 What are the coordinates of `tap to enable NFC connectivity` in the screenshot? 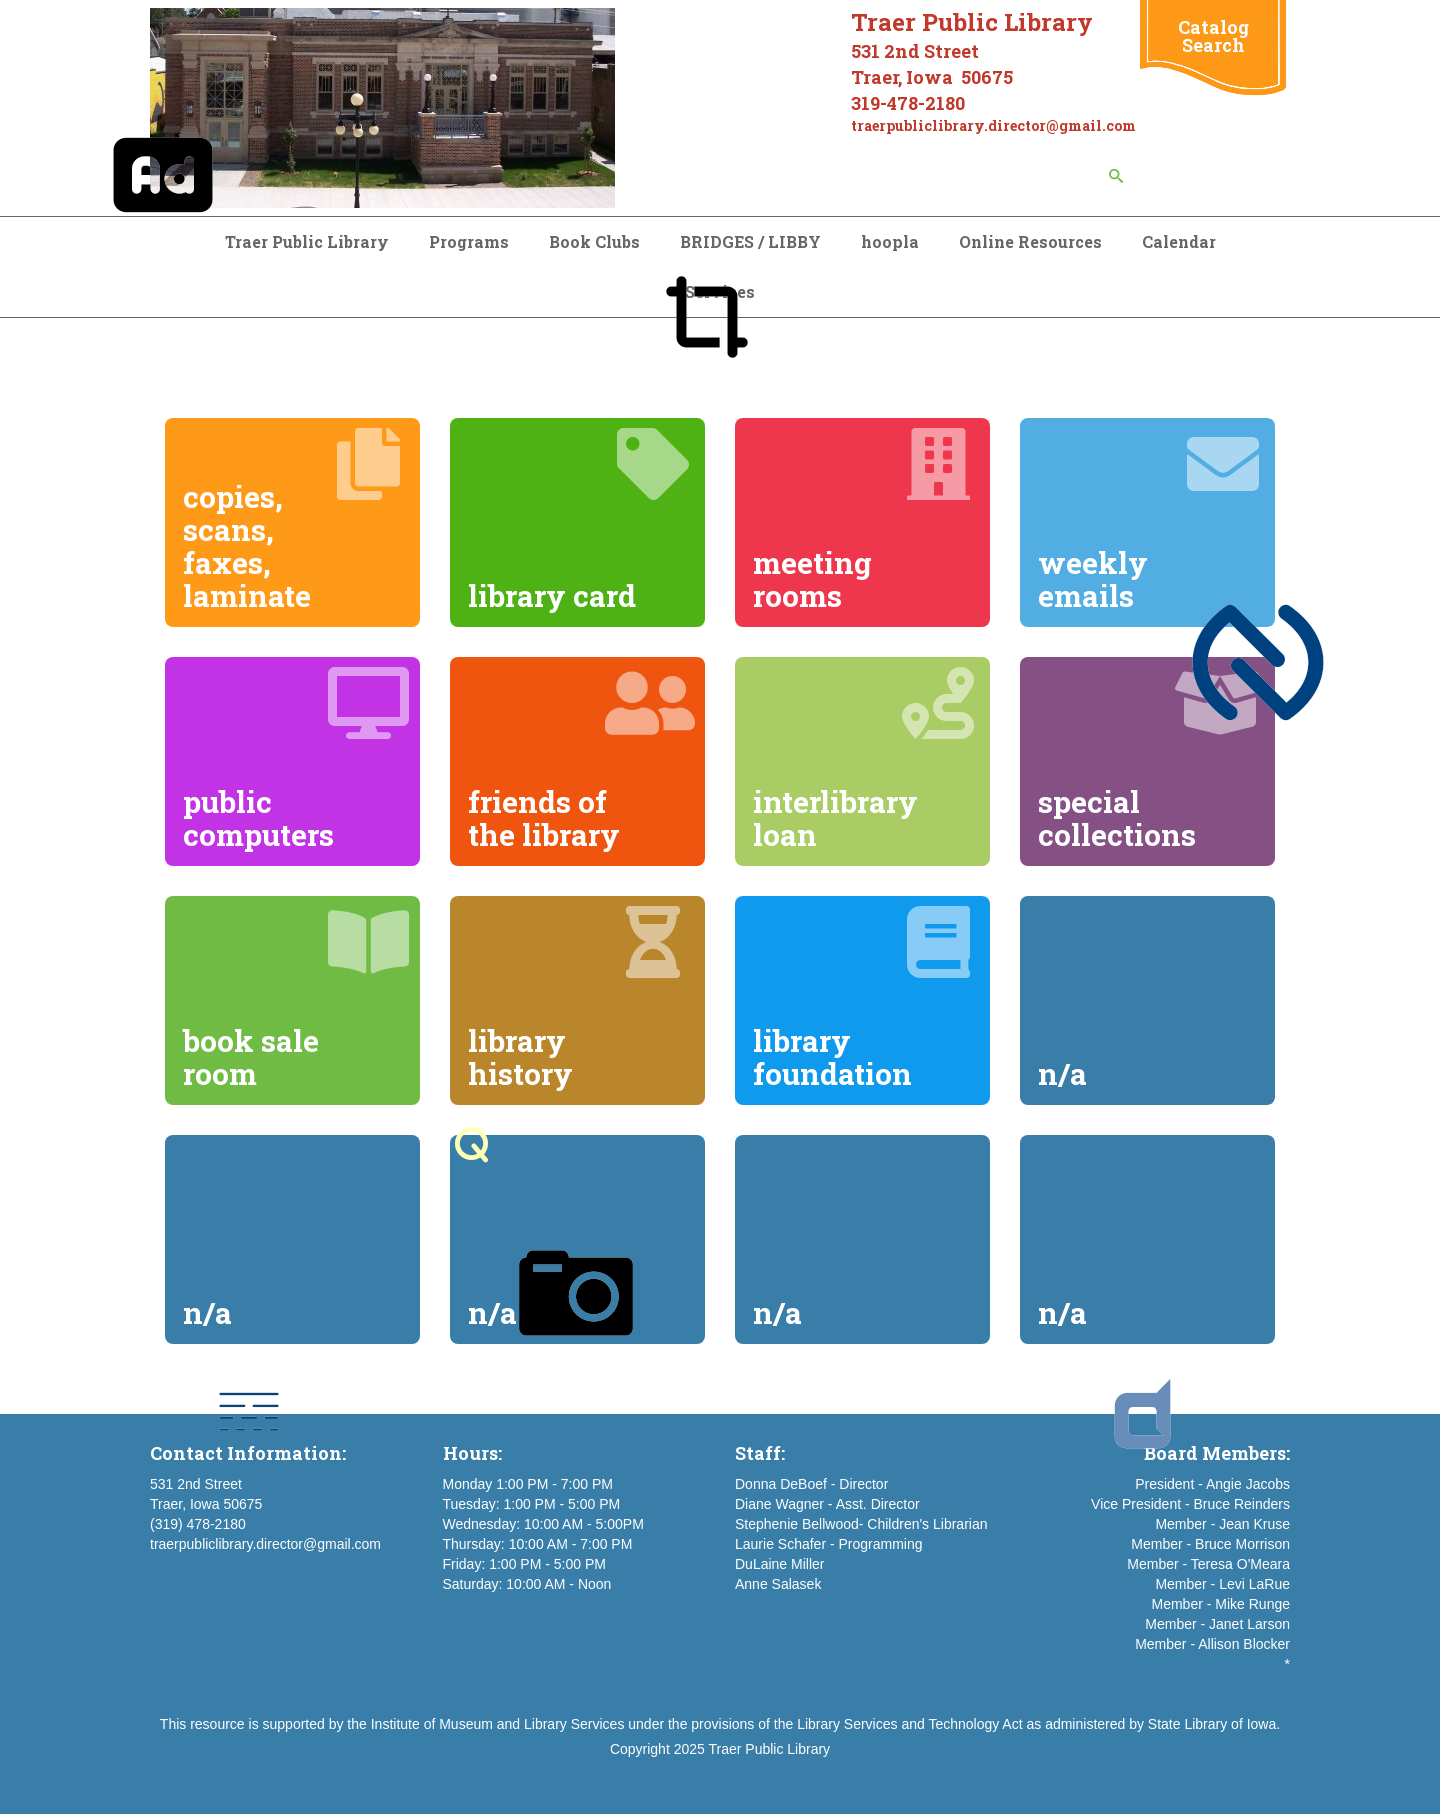 It's located at (1257, 662).